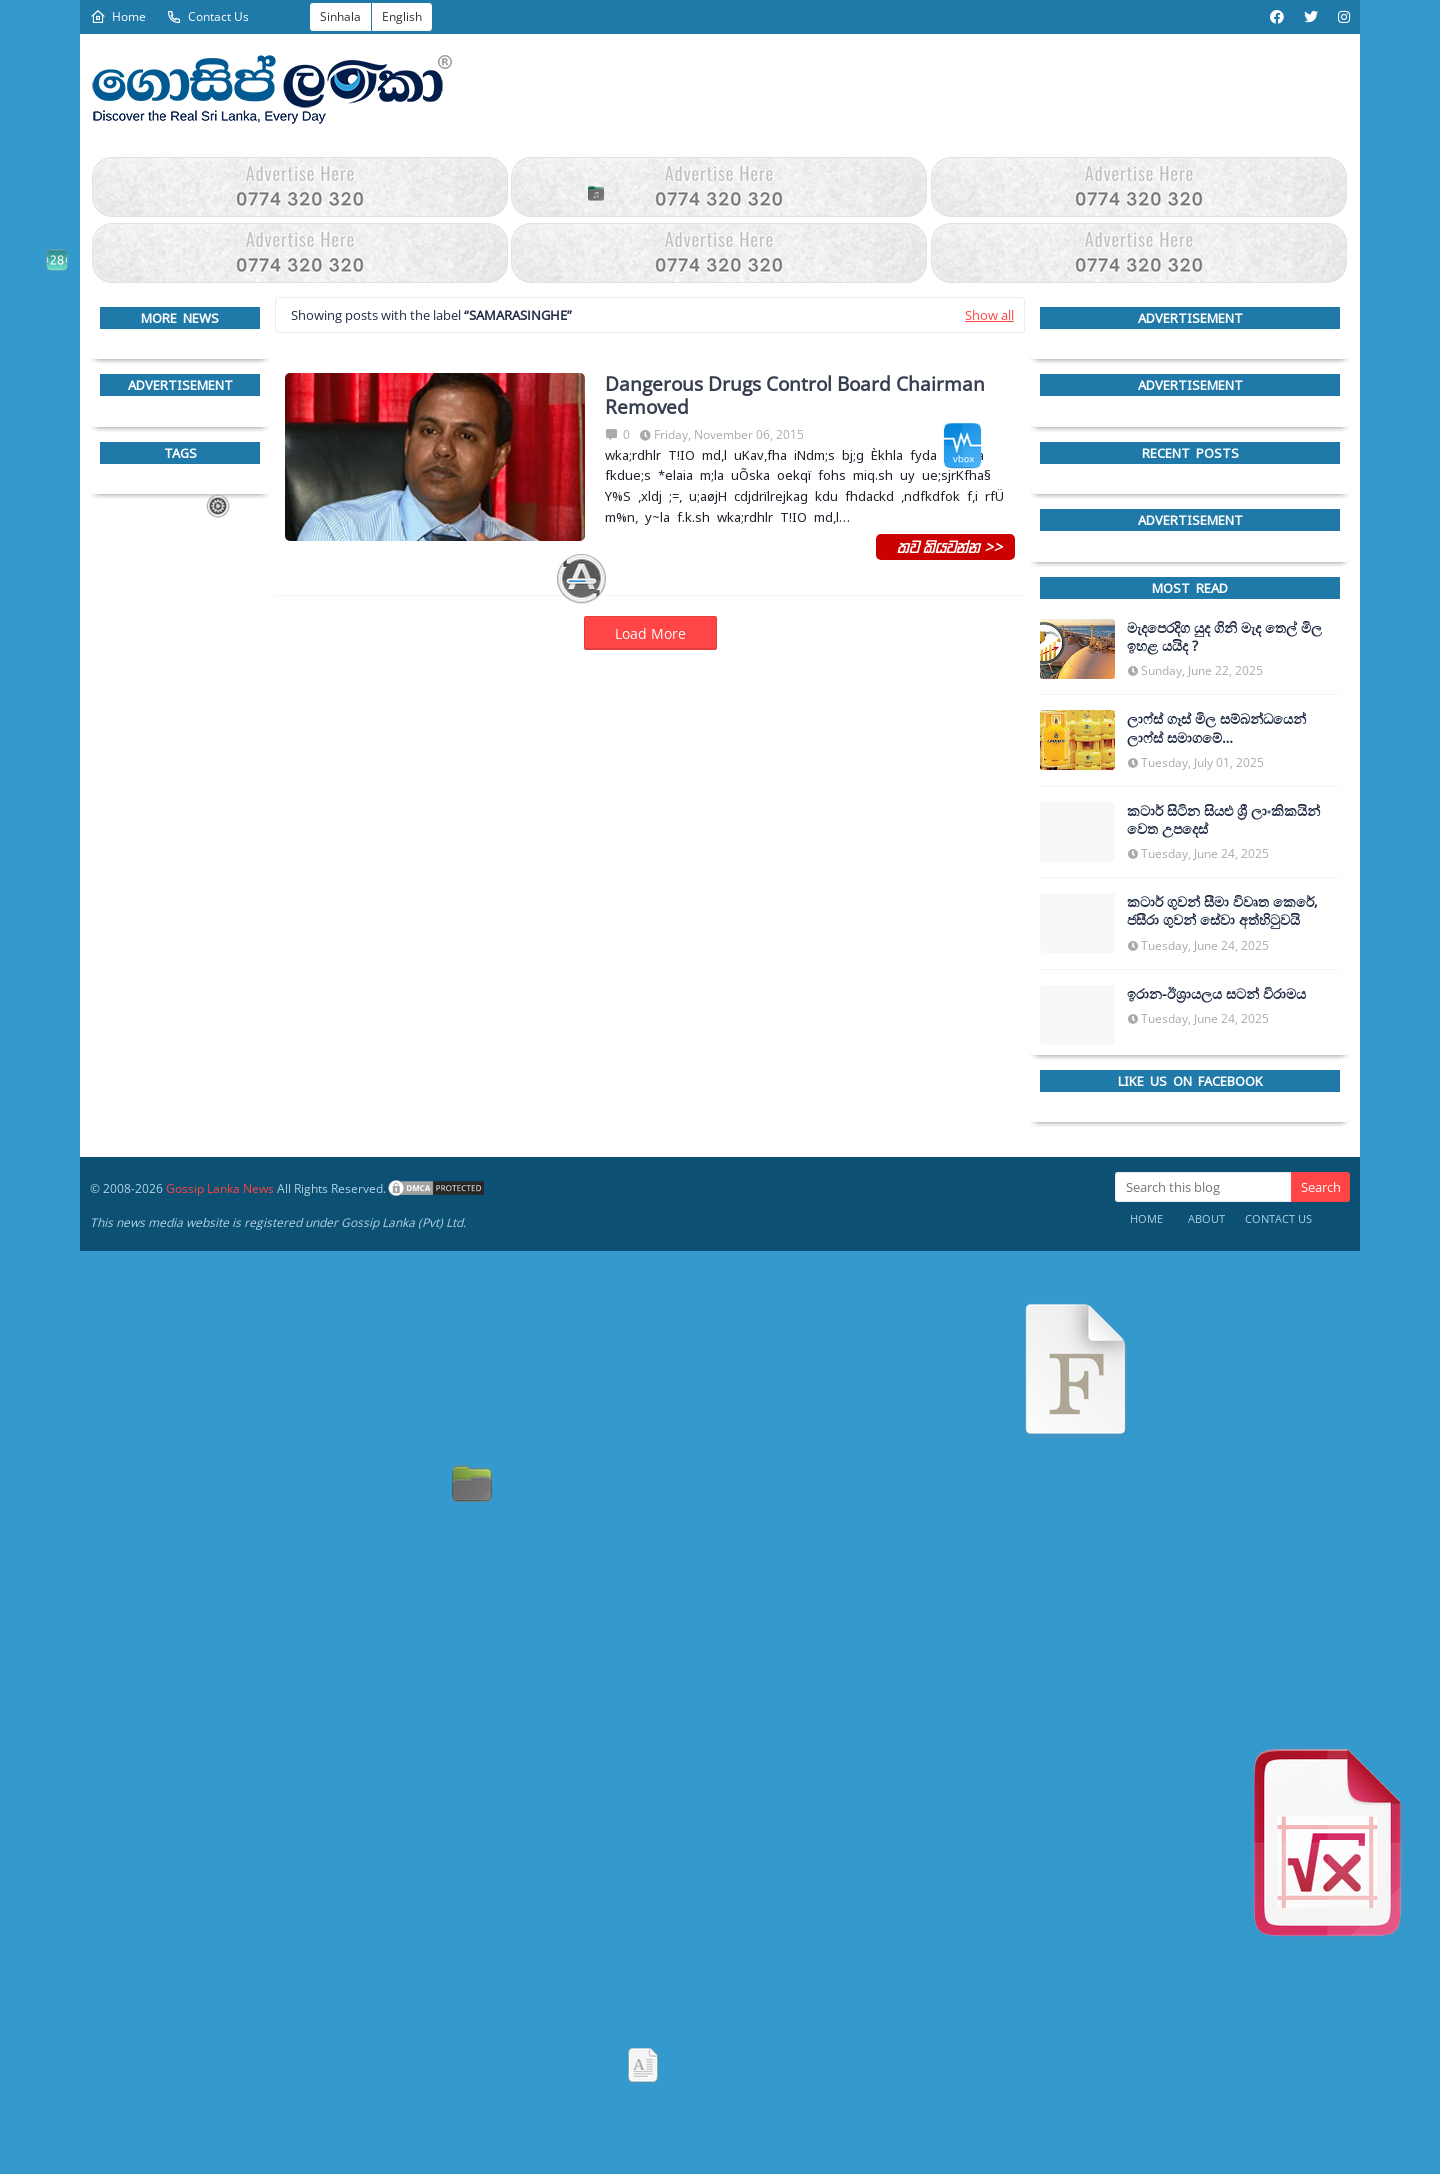 Image resolution: width=1440 pixels, height=2174 pixels. Describe the element at coordinates (1327, 1842) in the screenshot. I see `a libreoffice math formula document file` at that location.